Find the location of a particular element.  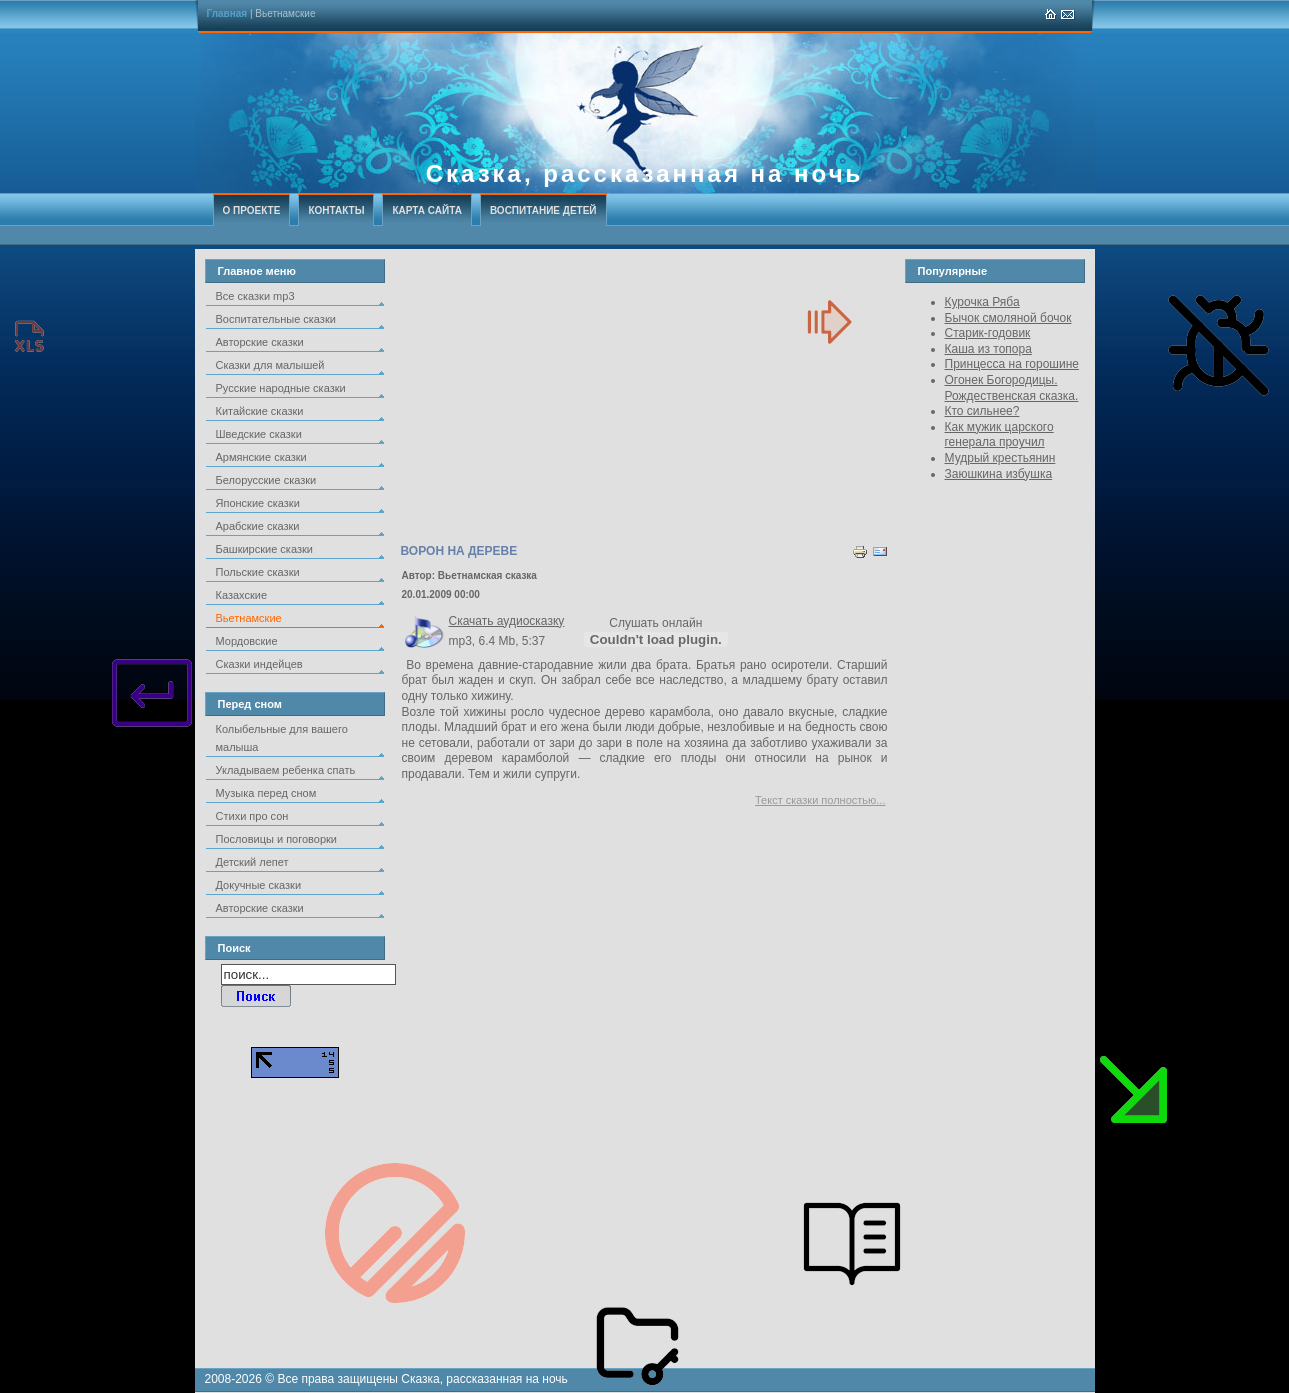

planetscale database platform logo is located at coordinates (395, 1233).